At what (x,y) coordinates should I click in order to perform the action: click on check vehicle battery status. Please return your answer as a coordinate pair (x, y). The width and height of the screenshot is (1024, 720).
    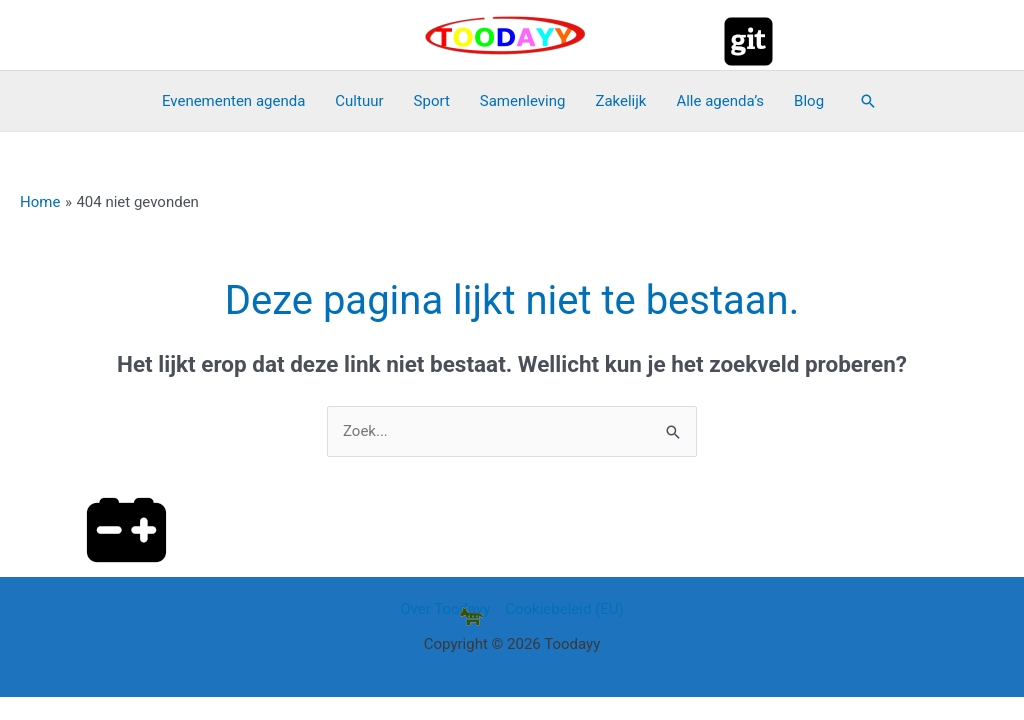
    Looking at the image, I should click on (126, 532).